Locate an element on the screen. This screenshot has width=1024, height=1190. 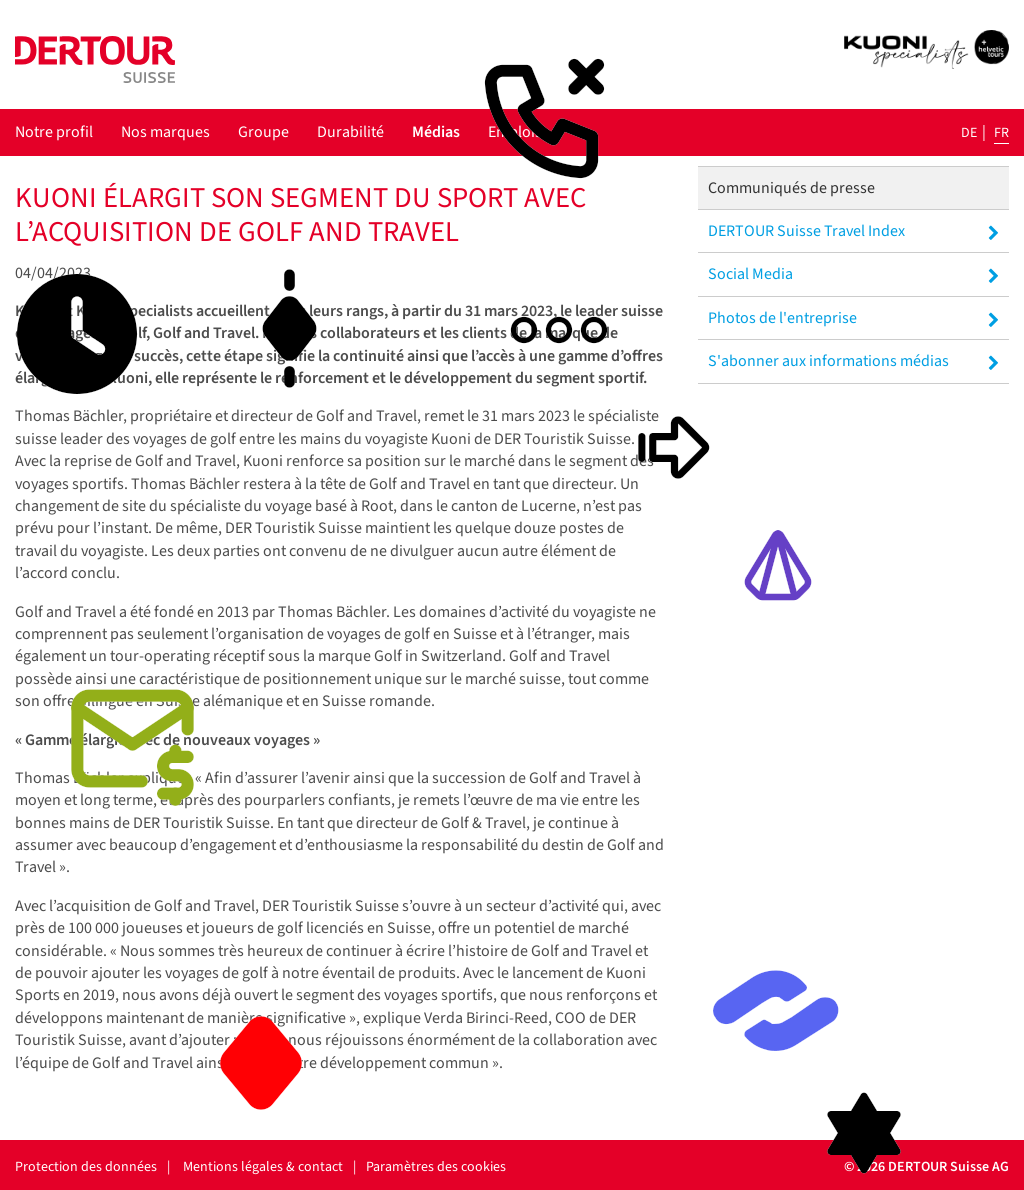
view payment or invoice emails is located at coordinates (132, 738).